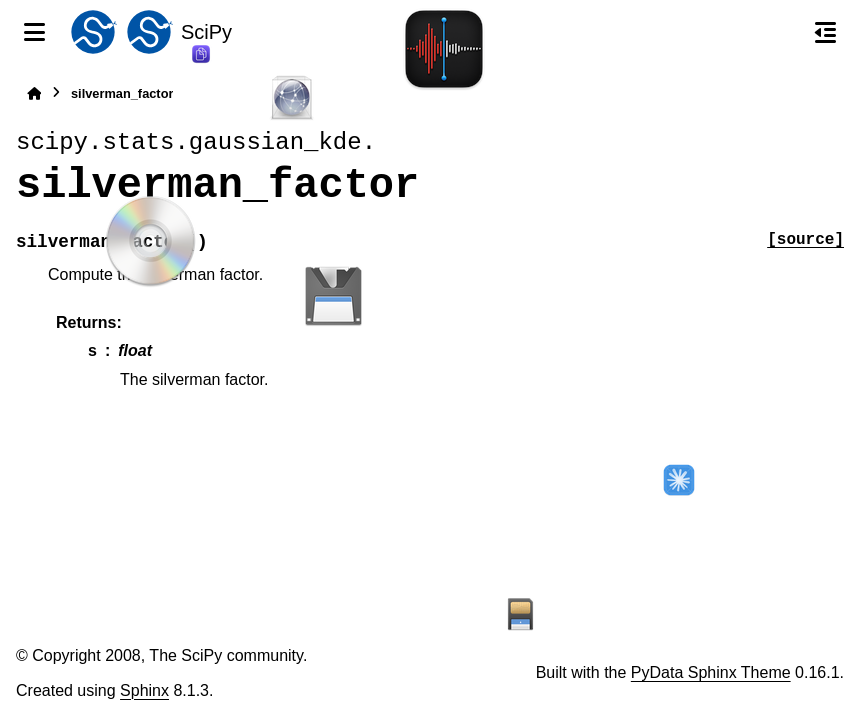  Describe the element at coordinates (444, 49) in the screenshot. I see `open voice memos app` at that location.